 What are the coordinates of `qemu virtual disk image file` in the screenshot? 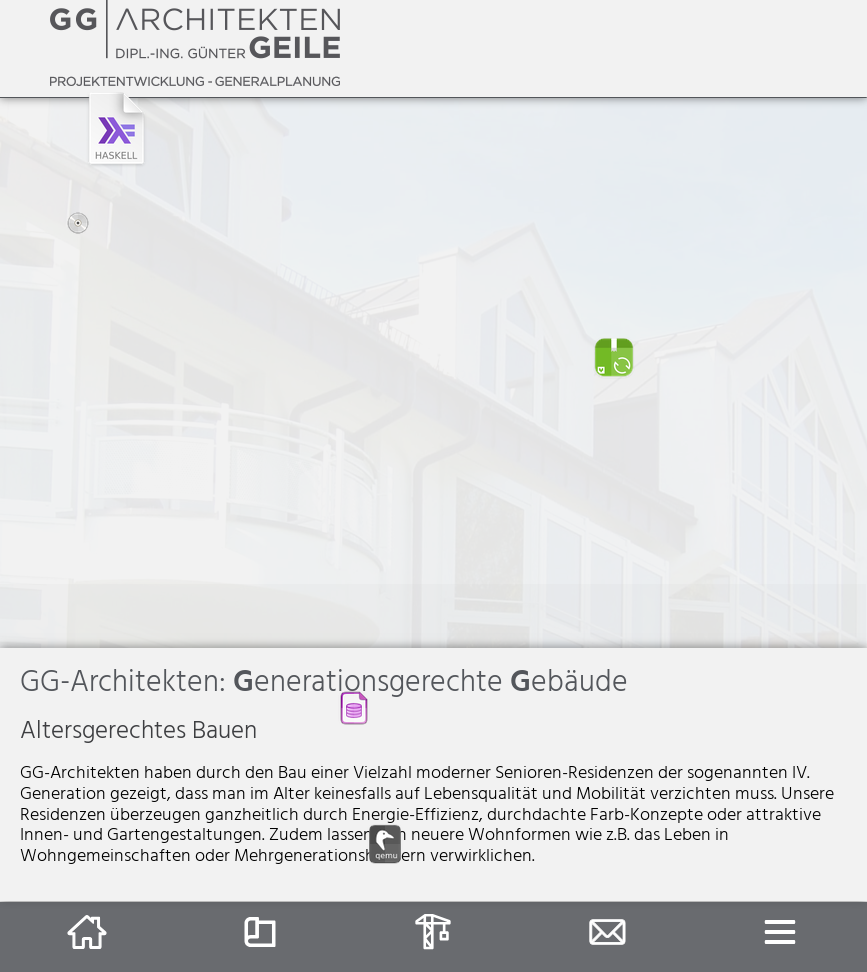 It's located at (385, 844).